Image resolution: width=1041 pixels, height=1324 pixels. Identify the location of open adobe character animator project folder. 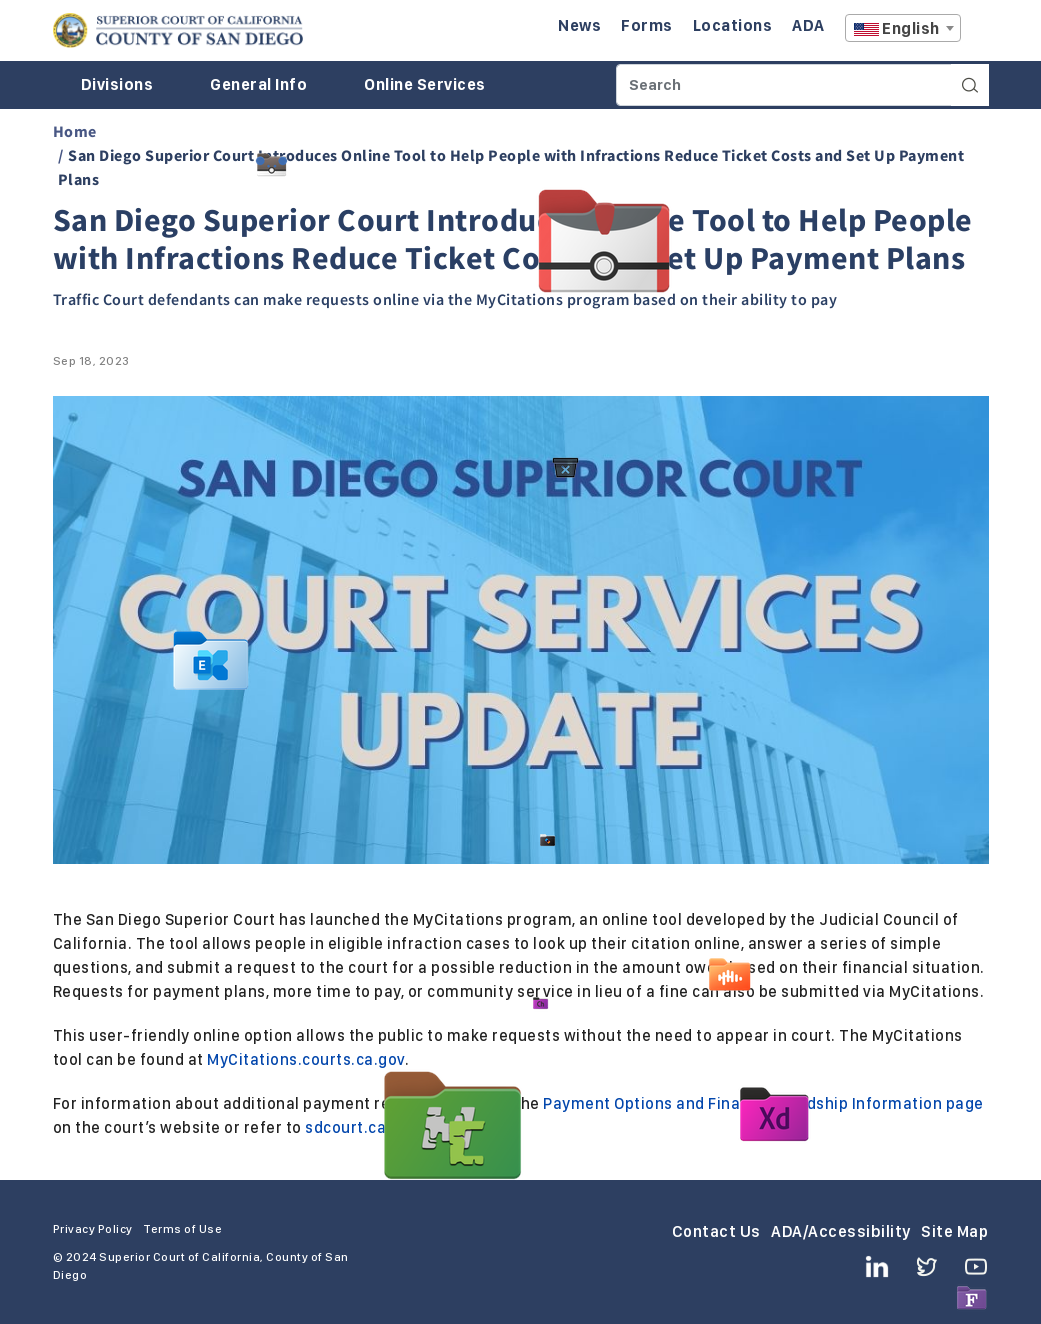
(540, 1003).